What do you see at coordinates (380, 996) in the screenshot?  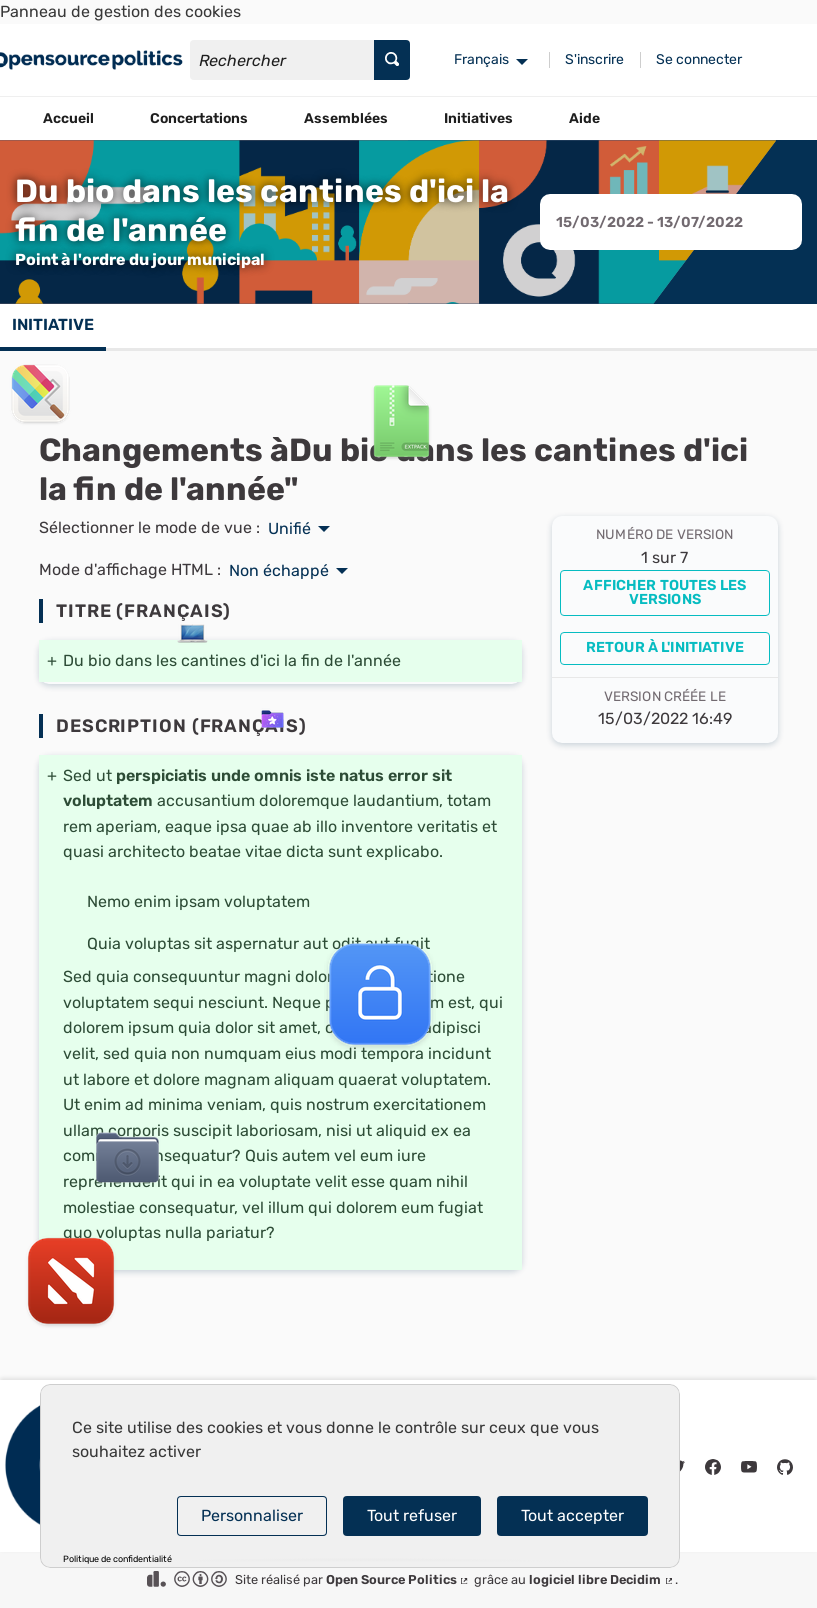 I see `open screensaver and lock screen settings` at bounding box center [380, 996].